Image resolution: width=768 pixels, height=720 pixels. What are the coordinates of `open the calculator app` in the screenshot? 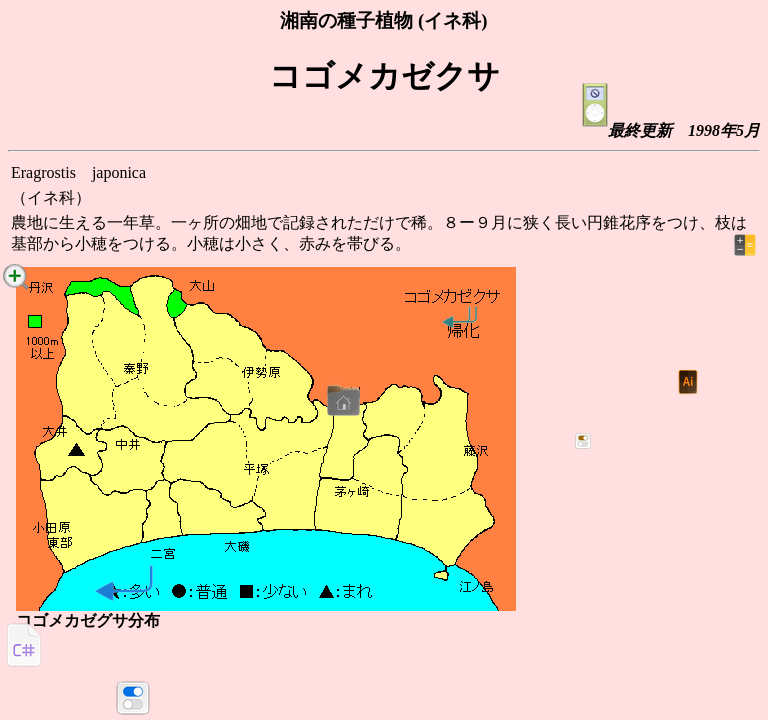 It's located at (745, 245).